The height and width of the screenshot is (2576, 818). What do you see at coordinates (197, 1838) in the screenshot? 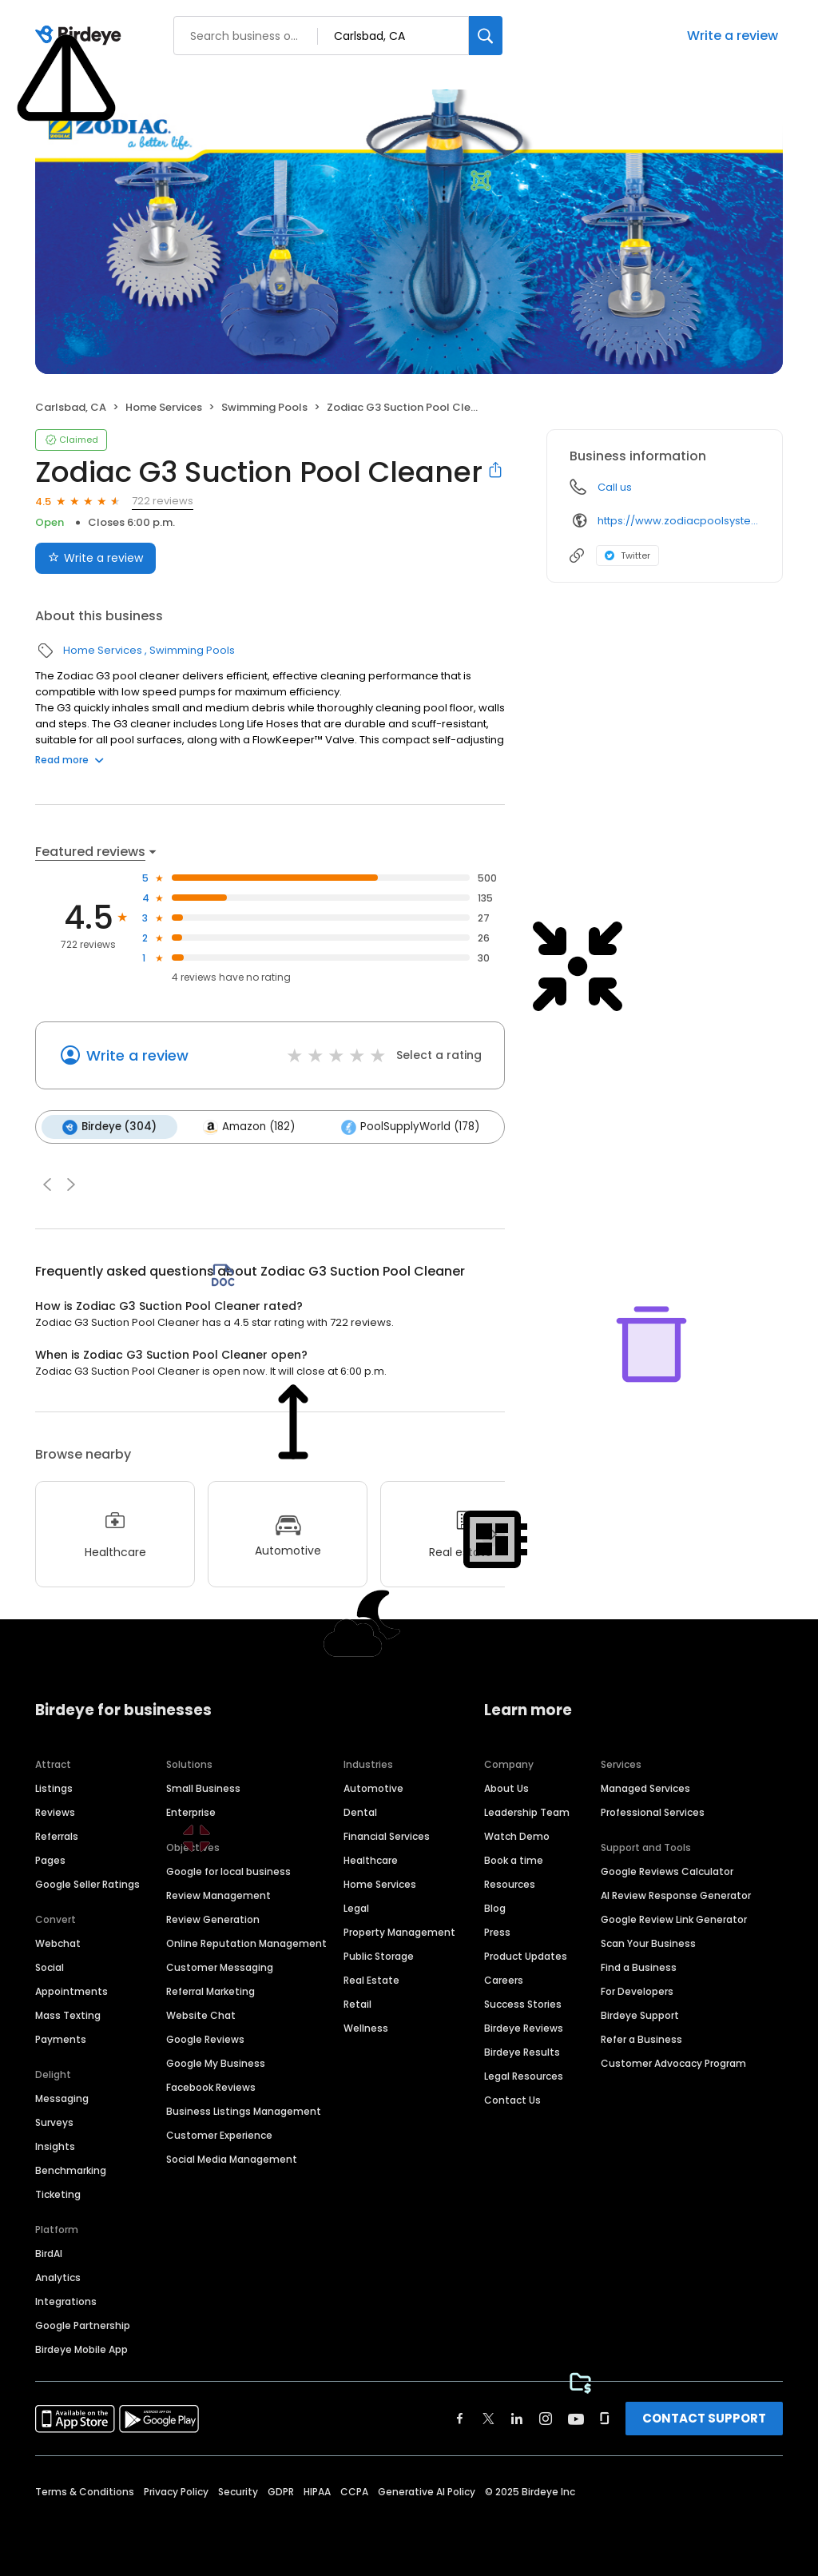
I see `exit fullscreen mode` at bounding box center [197, 1838].